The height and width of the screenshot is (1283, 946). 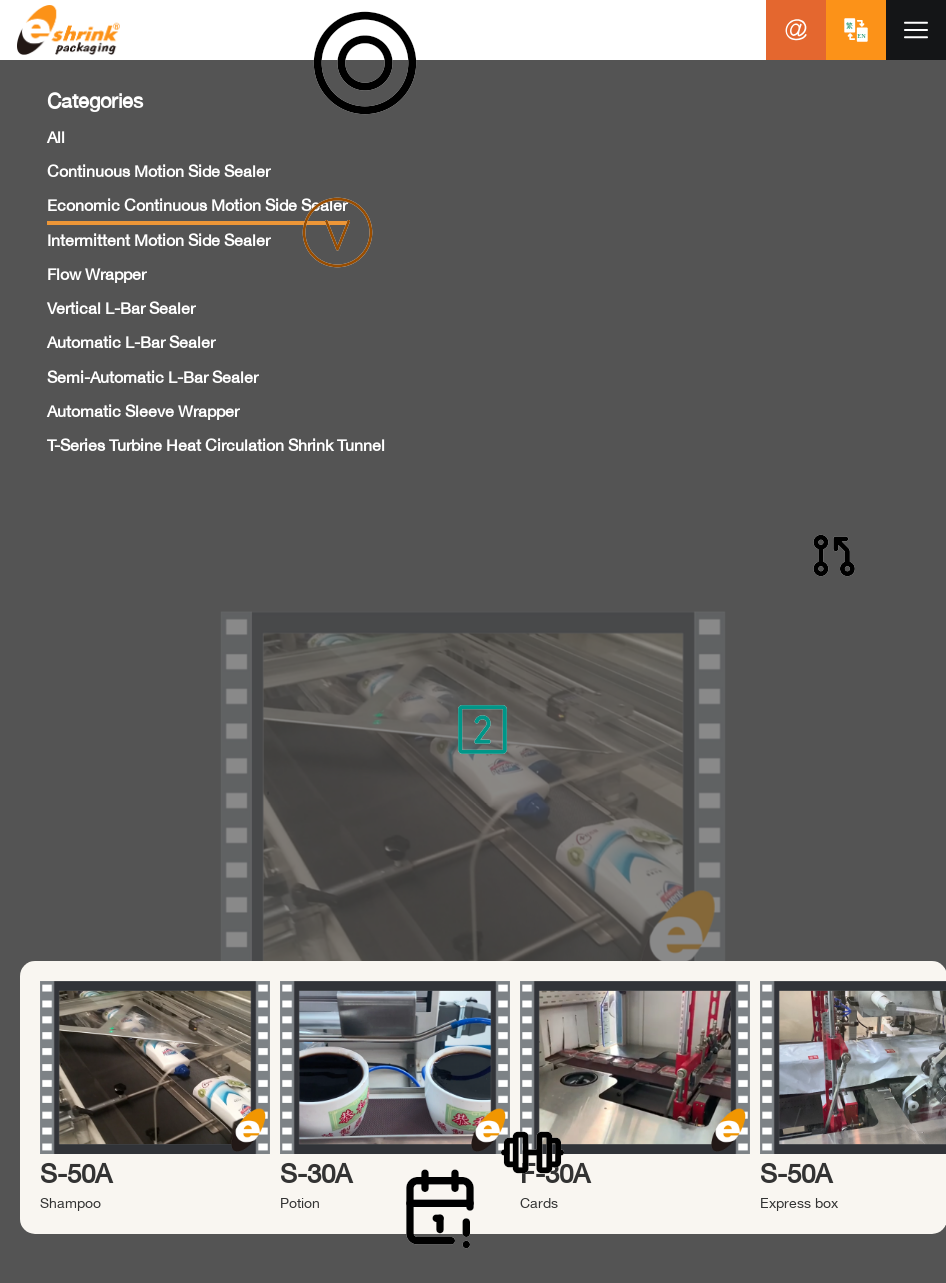 What do you see at coordinates (832, 555) in the screenshot?
I see `create a new pull request` at bounding box center [832, 555].